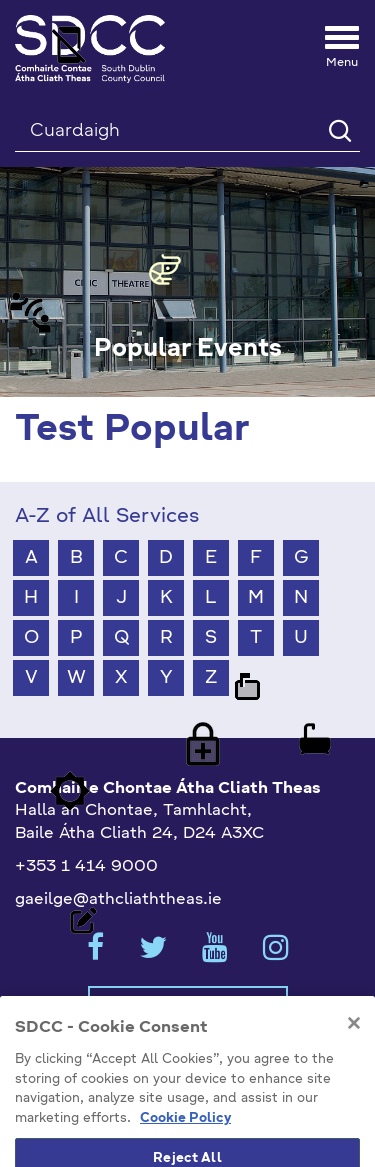  What do you see at coordinates (165, 270) in the screenshot?
I see `indicates seafood or shellfish menu category` at bounding box center [165, 270].